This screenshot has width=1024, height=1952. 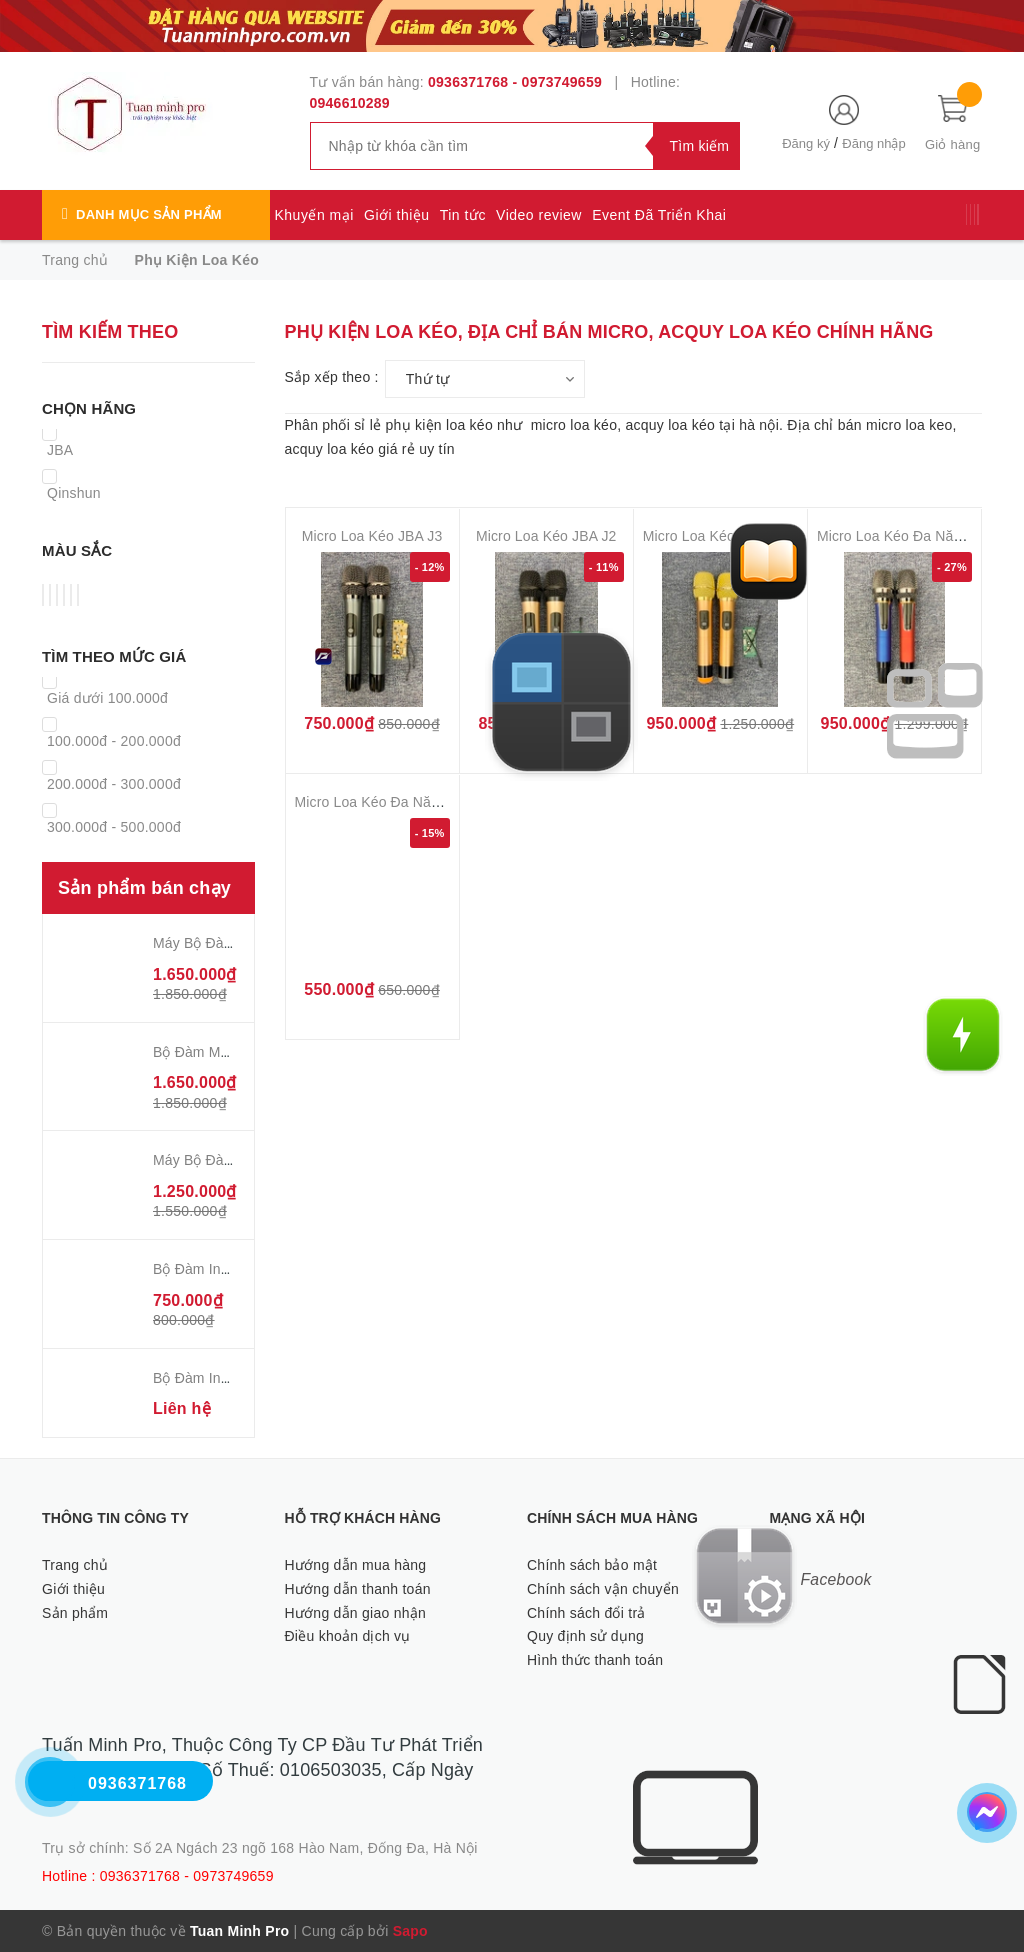 I want to click on launch need for speed hot pursuit game, so click(x=323, y=656).